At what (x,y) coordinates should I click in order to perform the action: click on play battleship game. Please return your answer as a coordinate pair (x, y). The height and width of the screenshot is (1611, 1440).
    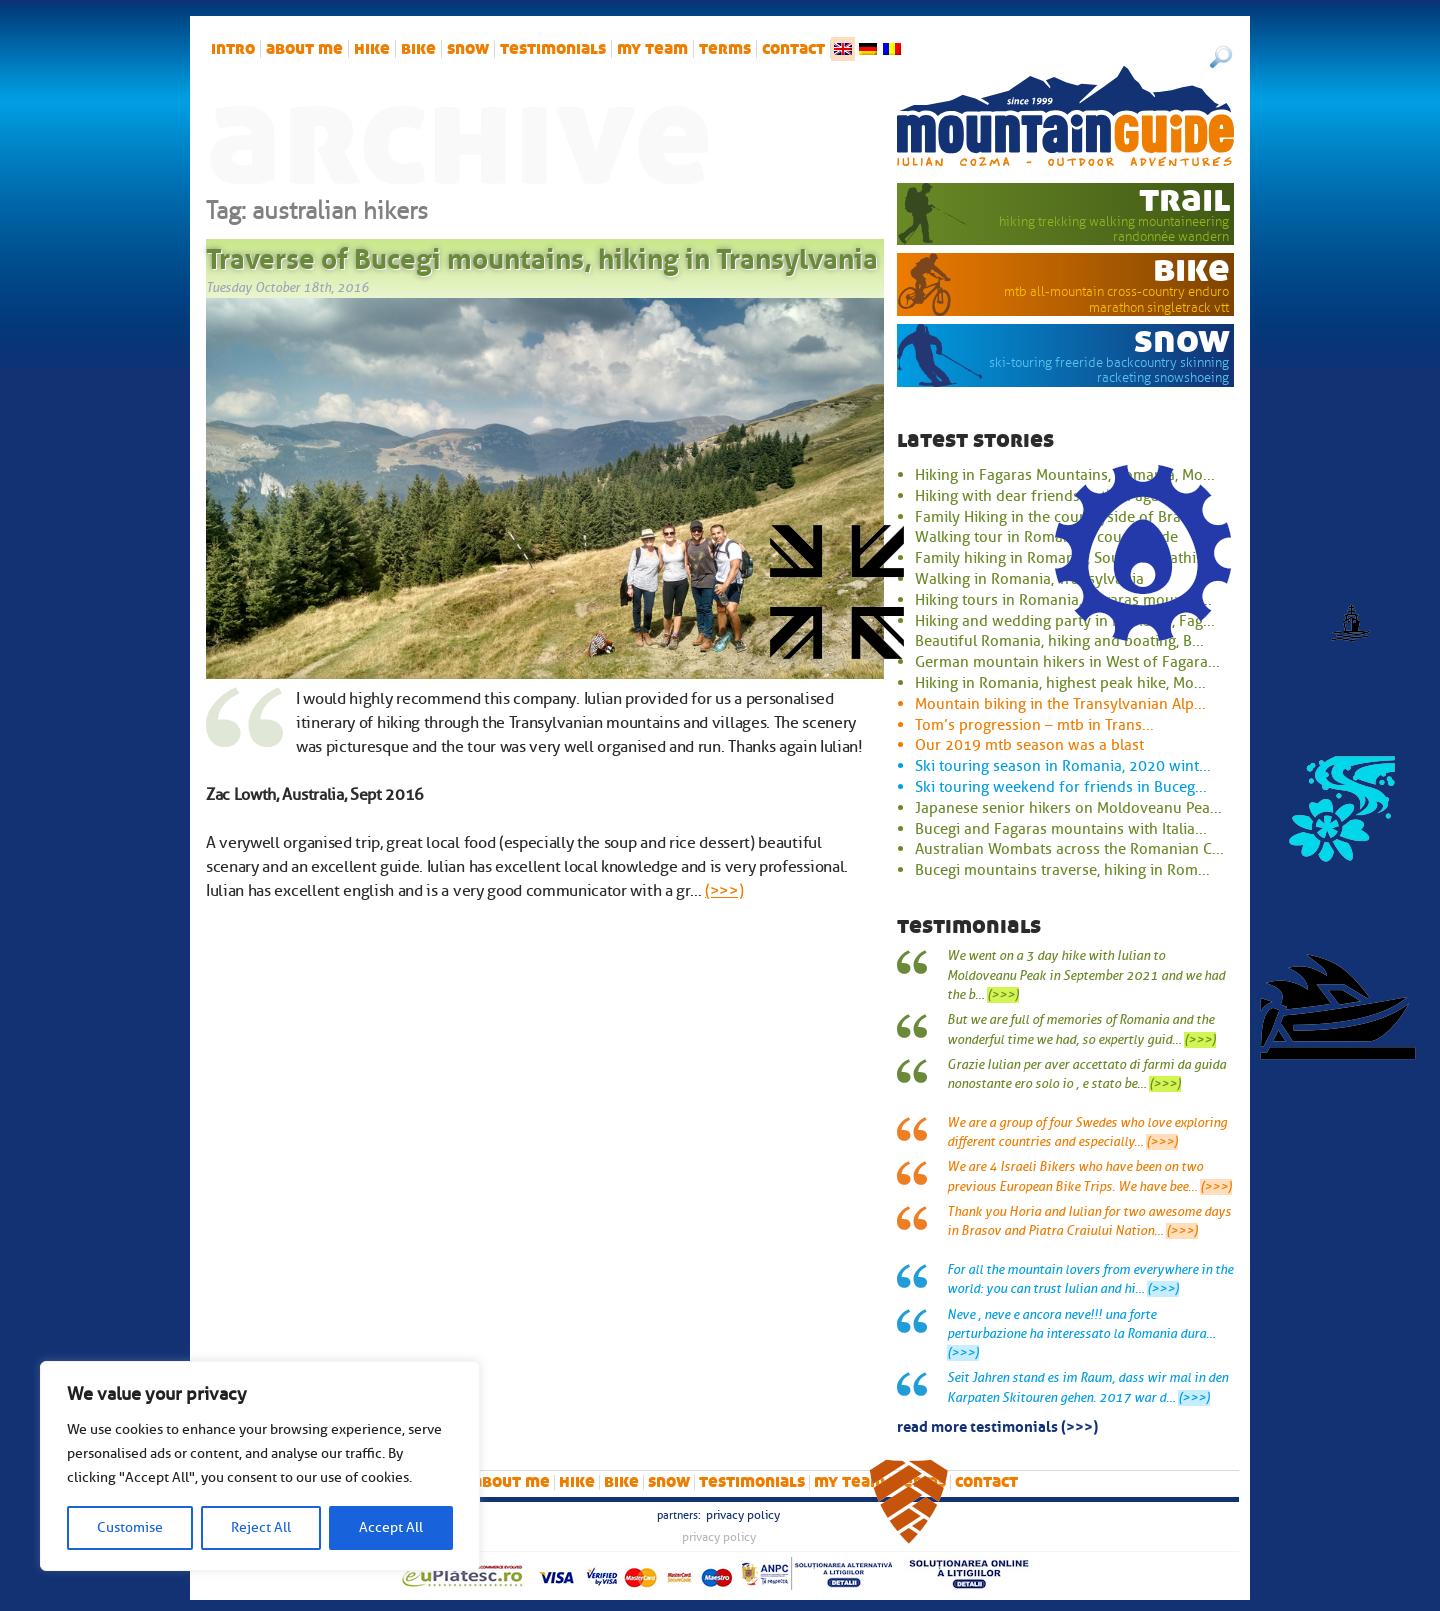
    Looking at the image, I should click on (1351, 624).